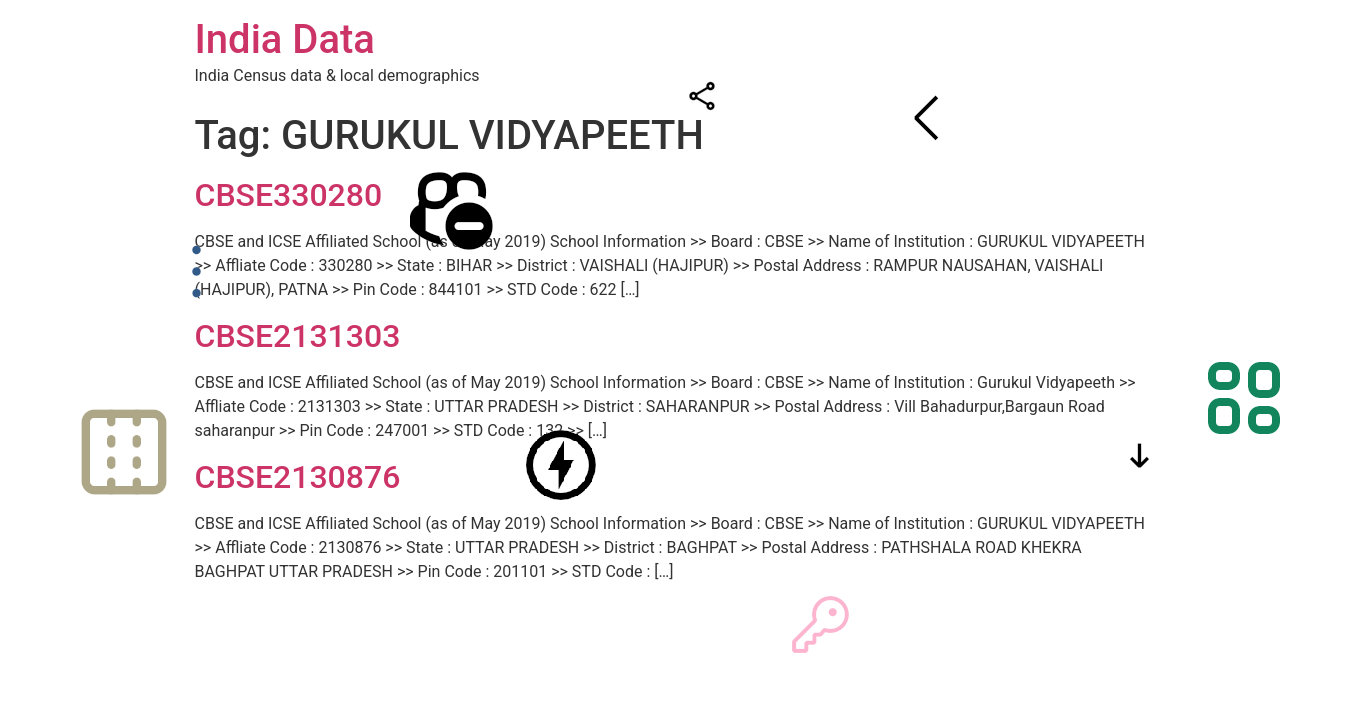  Describe the element at coordinates (820, 624) in the screenshot. I see `access security or authentication settings` at that location.